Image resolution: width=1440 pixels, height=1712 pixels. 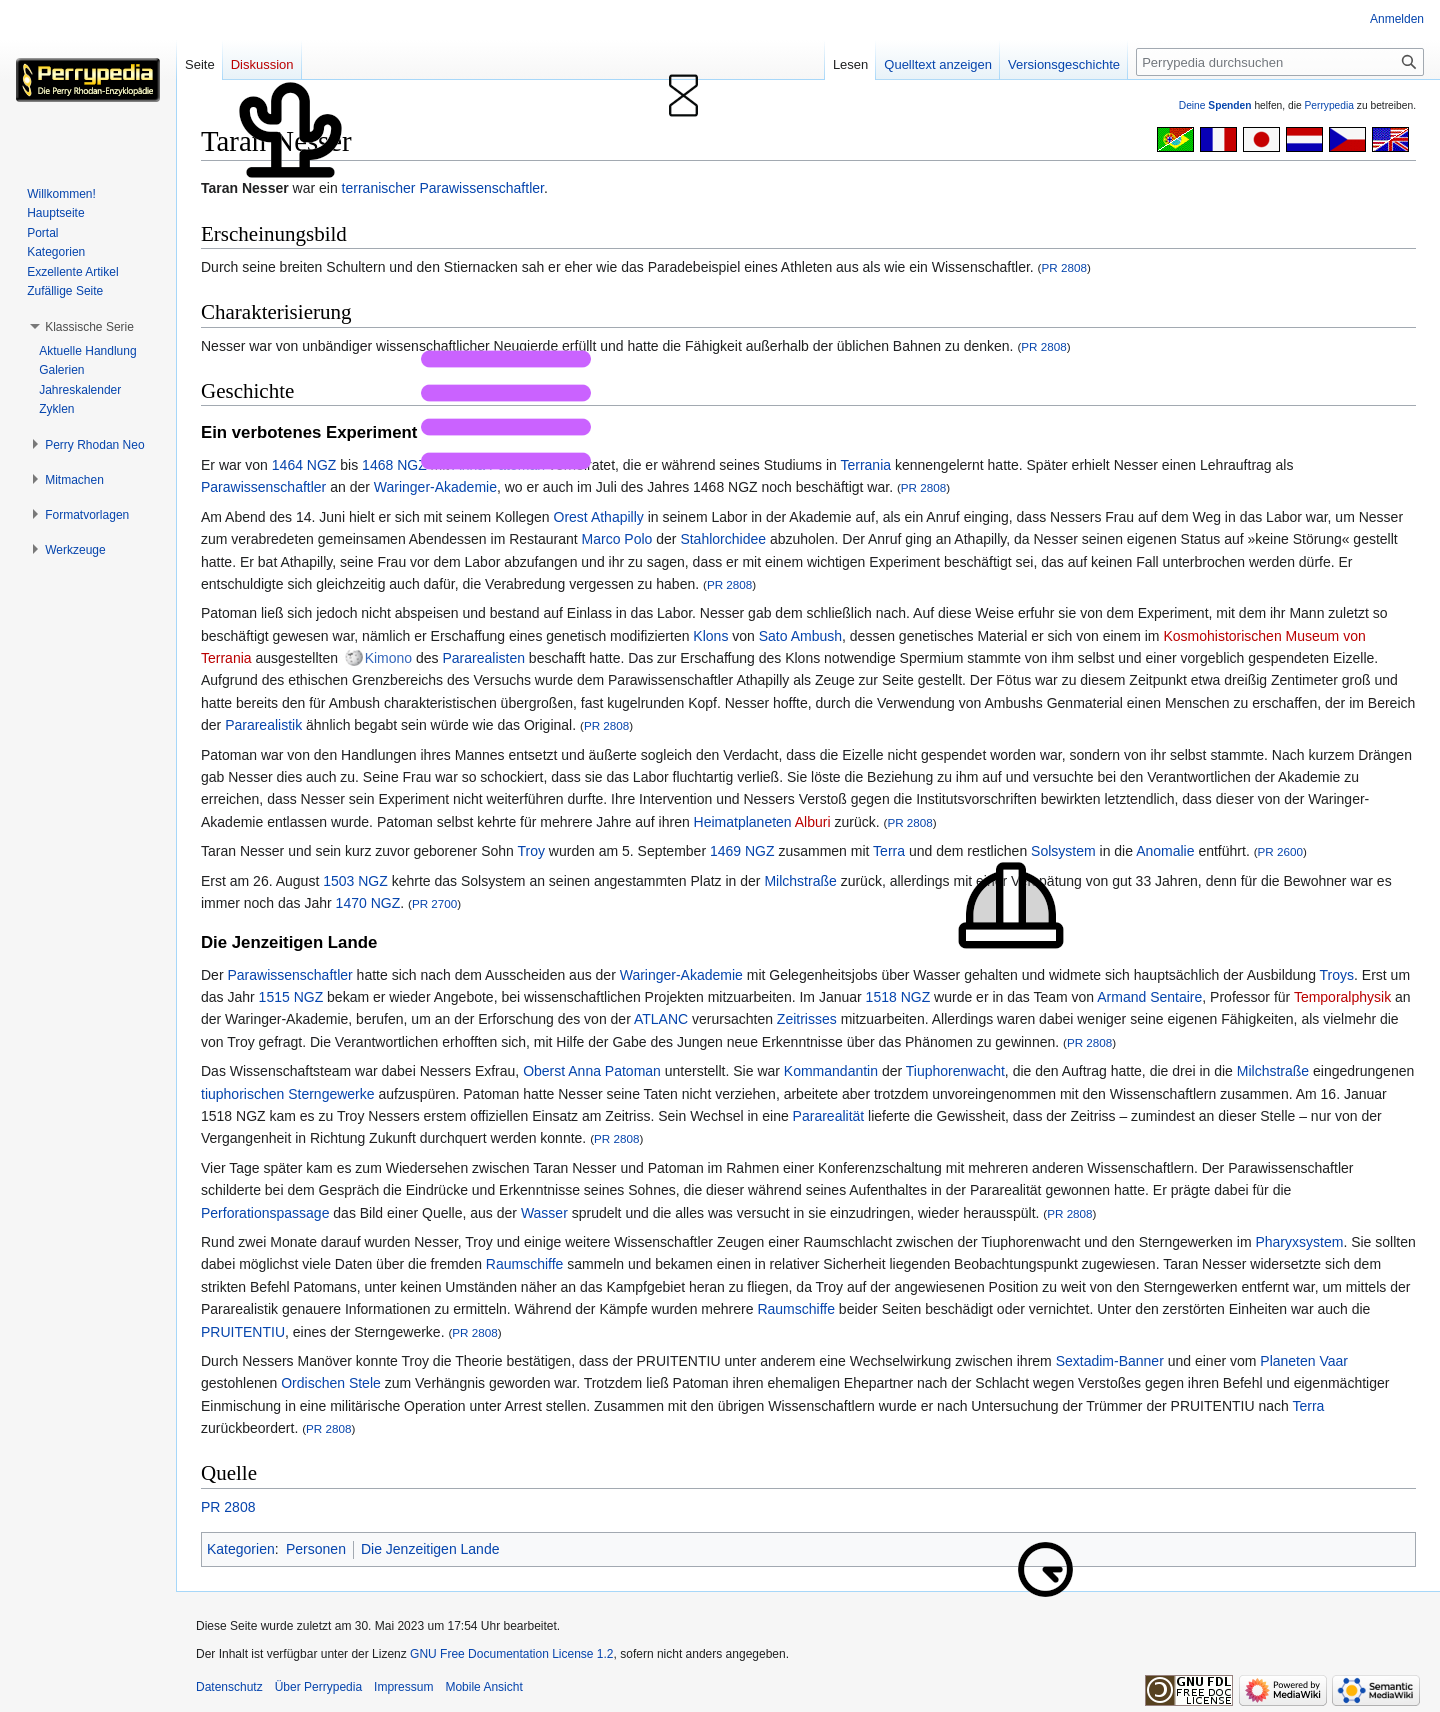 I want to click on indicates afternoon time or PM hours, so click(x=1045, y=1569).